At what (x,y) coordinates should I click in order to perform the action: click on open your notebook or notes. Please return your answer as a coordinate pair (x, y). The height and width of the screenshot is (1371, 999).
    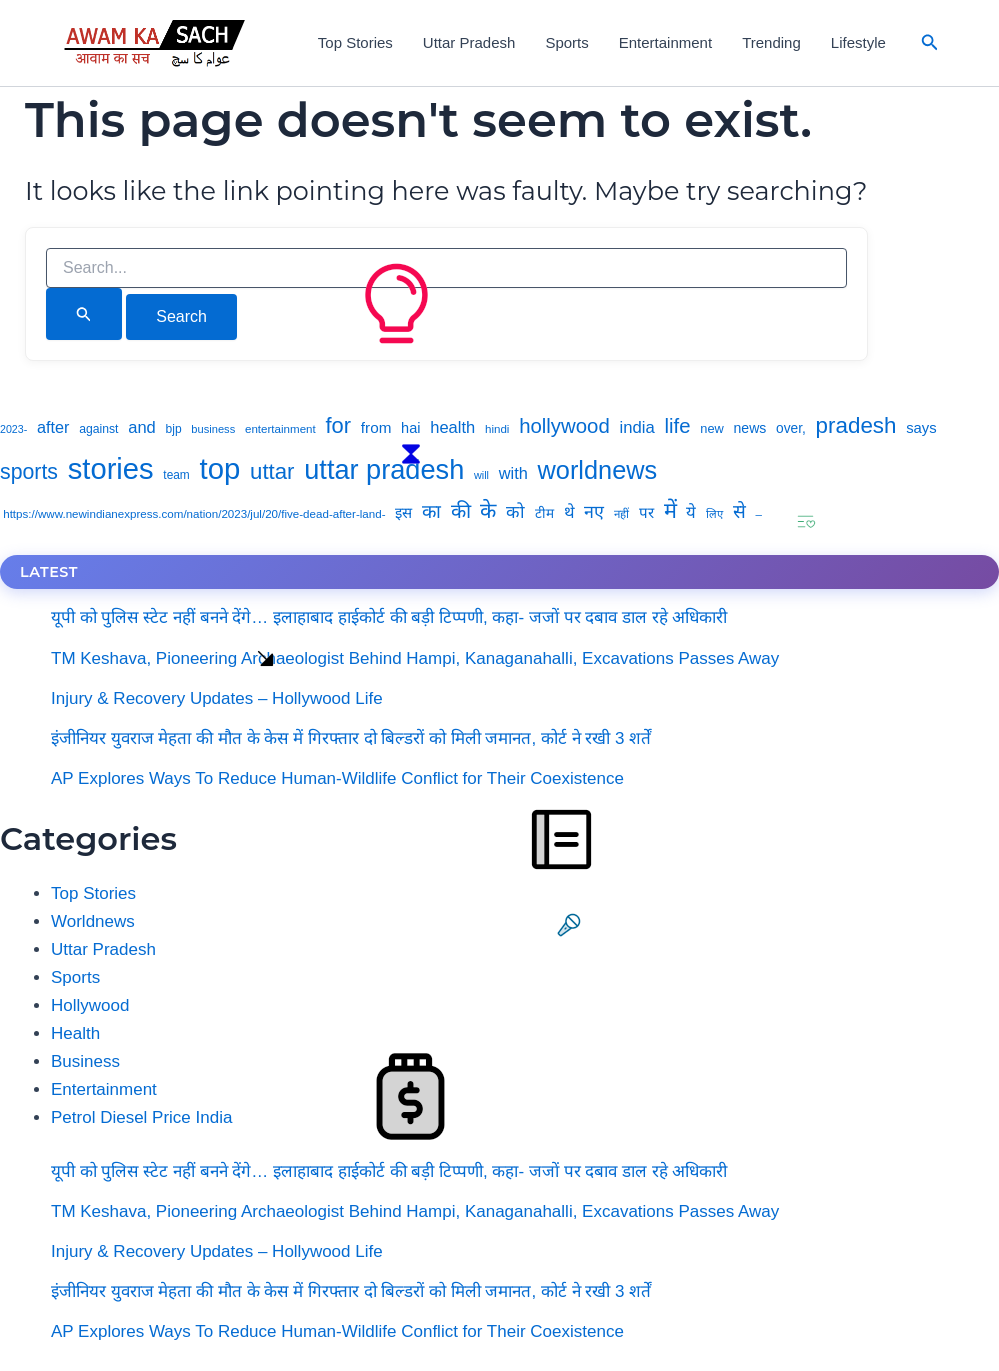
    Looking at the image, I should click on (561, 839).